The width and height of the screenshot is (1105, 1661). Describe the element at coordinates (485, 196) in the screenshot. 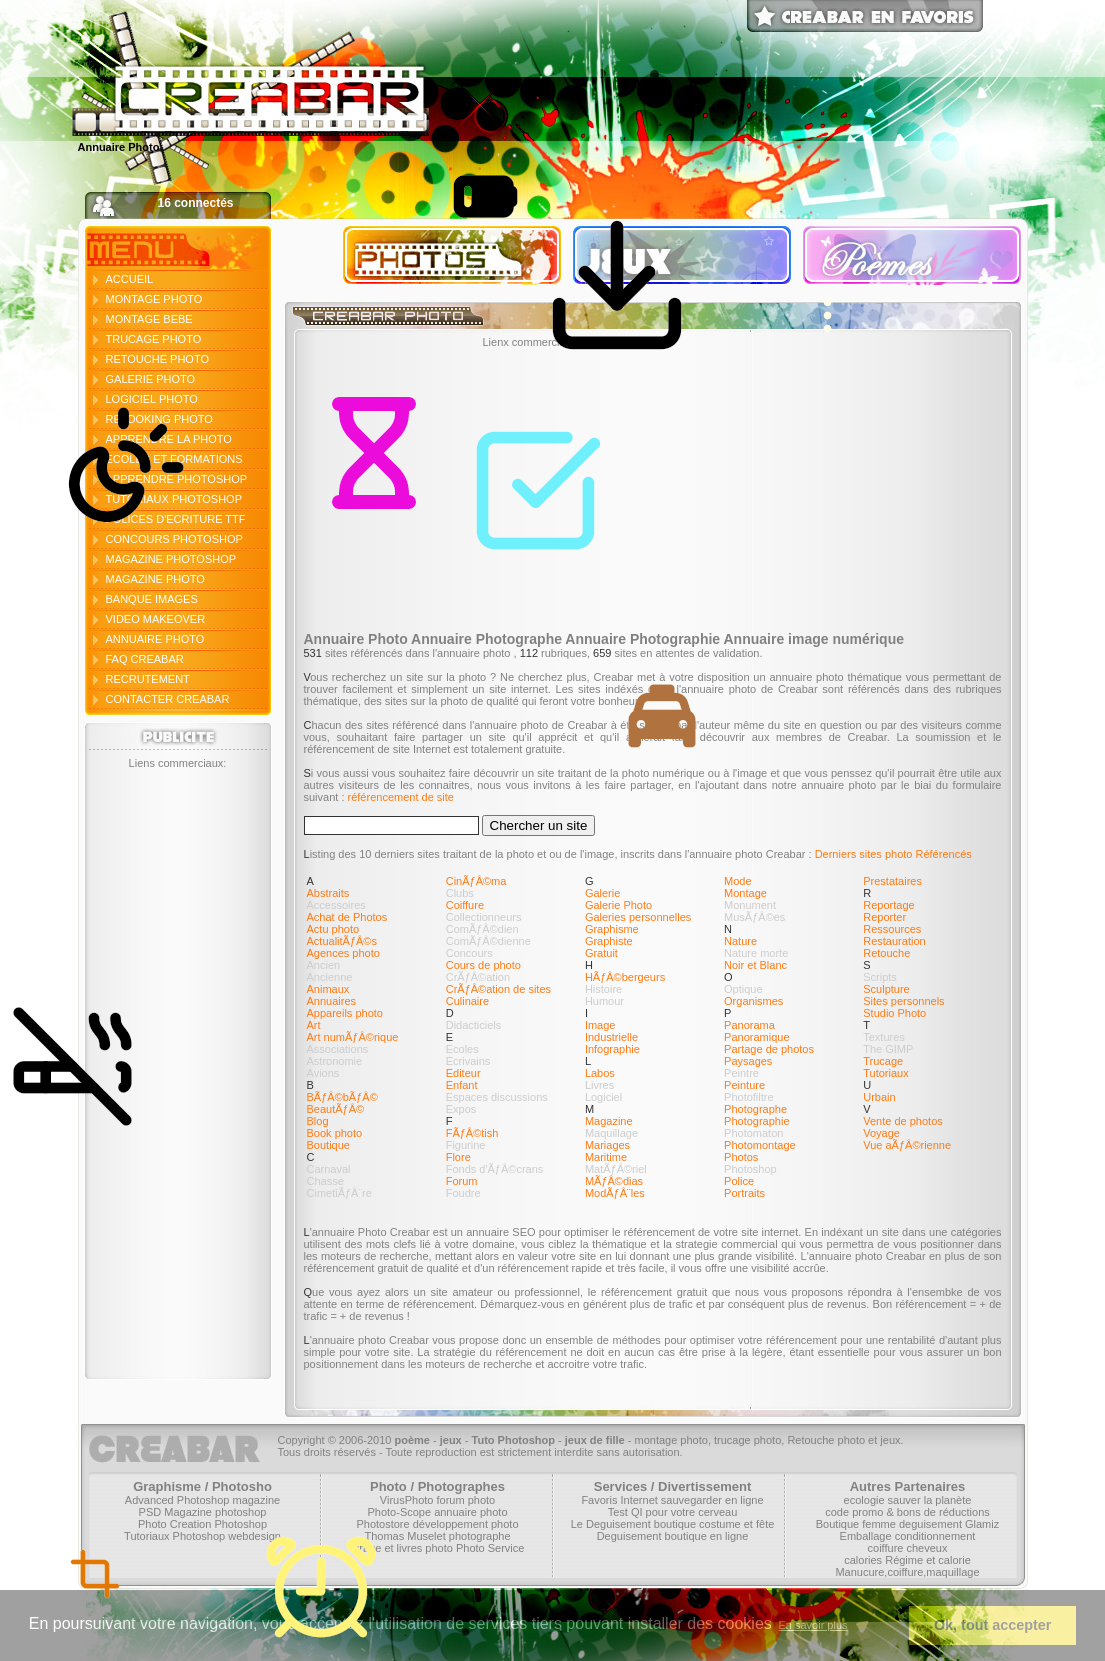

I see `indicates low battery level` at that location.